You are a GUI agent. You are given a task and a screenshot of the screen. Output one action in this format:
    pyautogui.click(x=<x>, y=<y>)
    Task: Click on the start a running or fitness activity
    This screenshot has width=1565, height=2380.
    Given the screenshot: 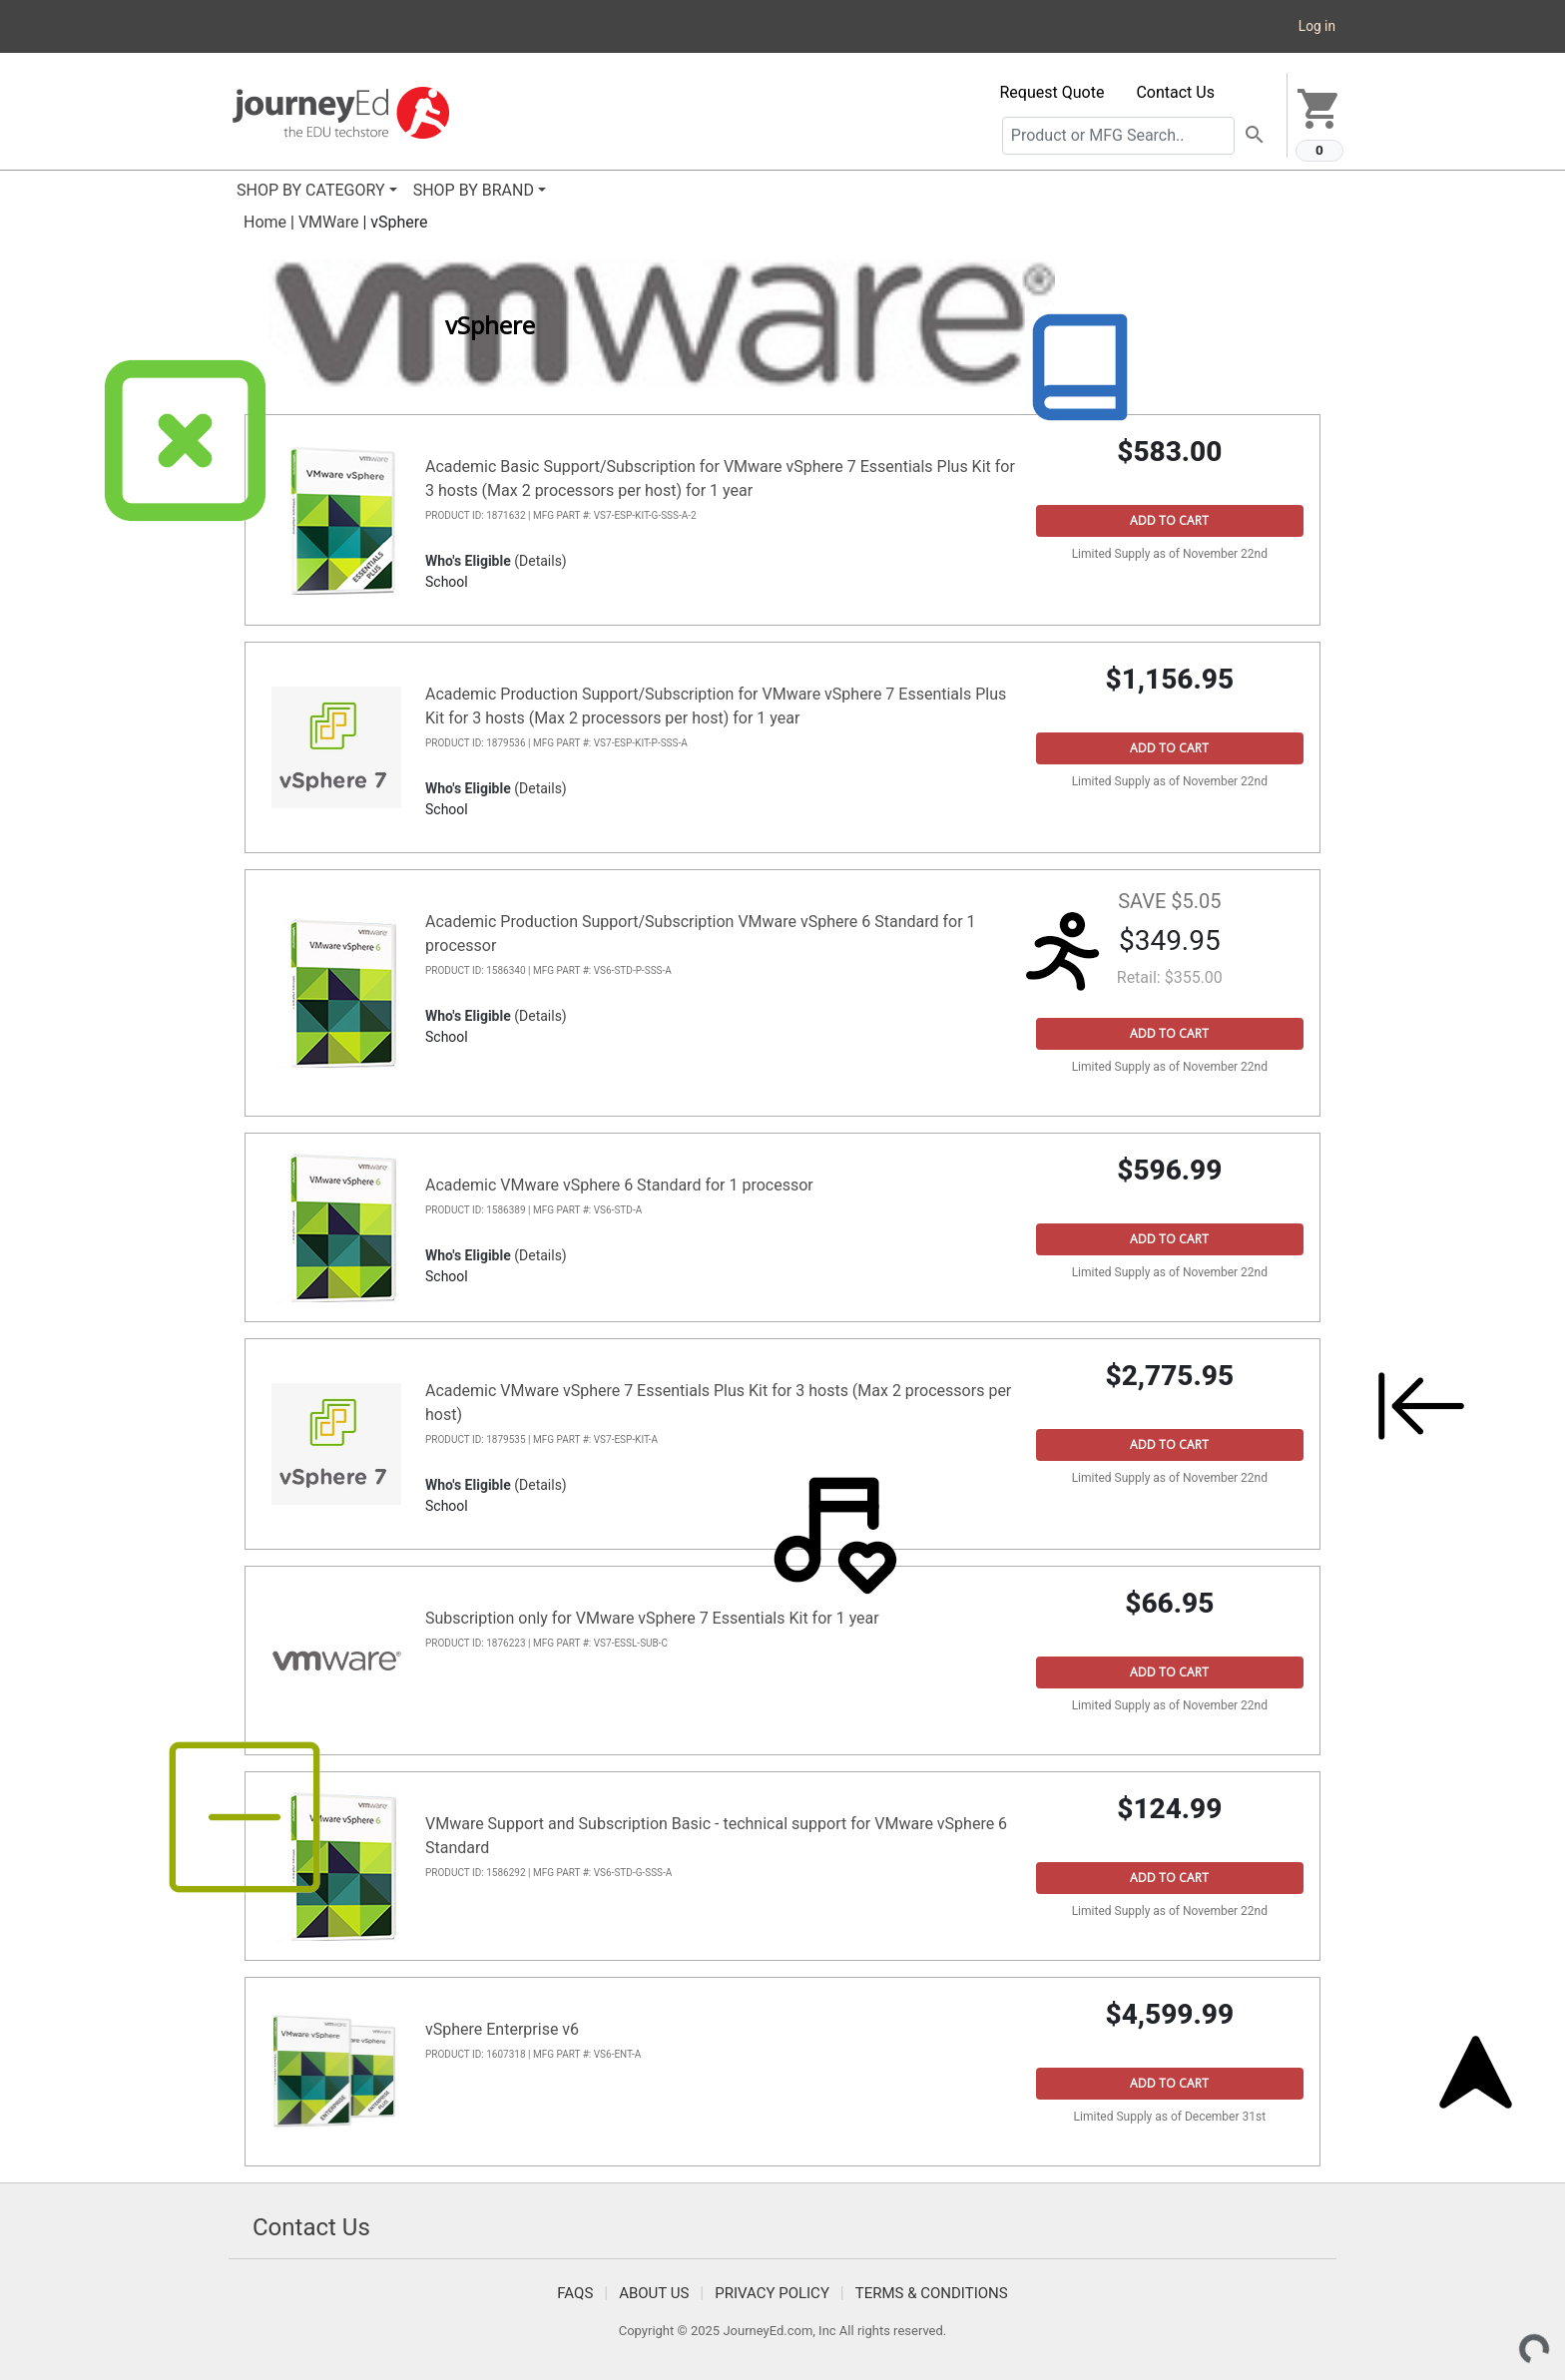 What is the action you would take?
    pyautogui.click(x=1064, y=950)
    